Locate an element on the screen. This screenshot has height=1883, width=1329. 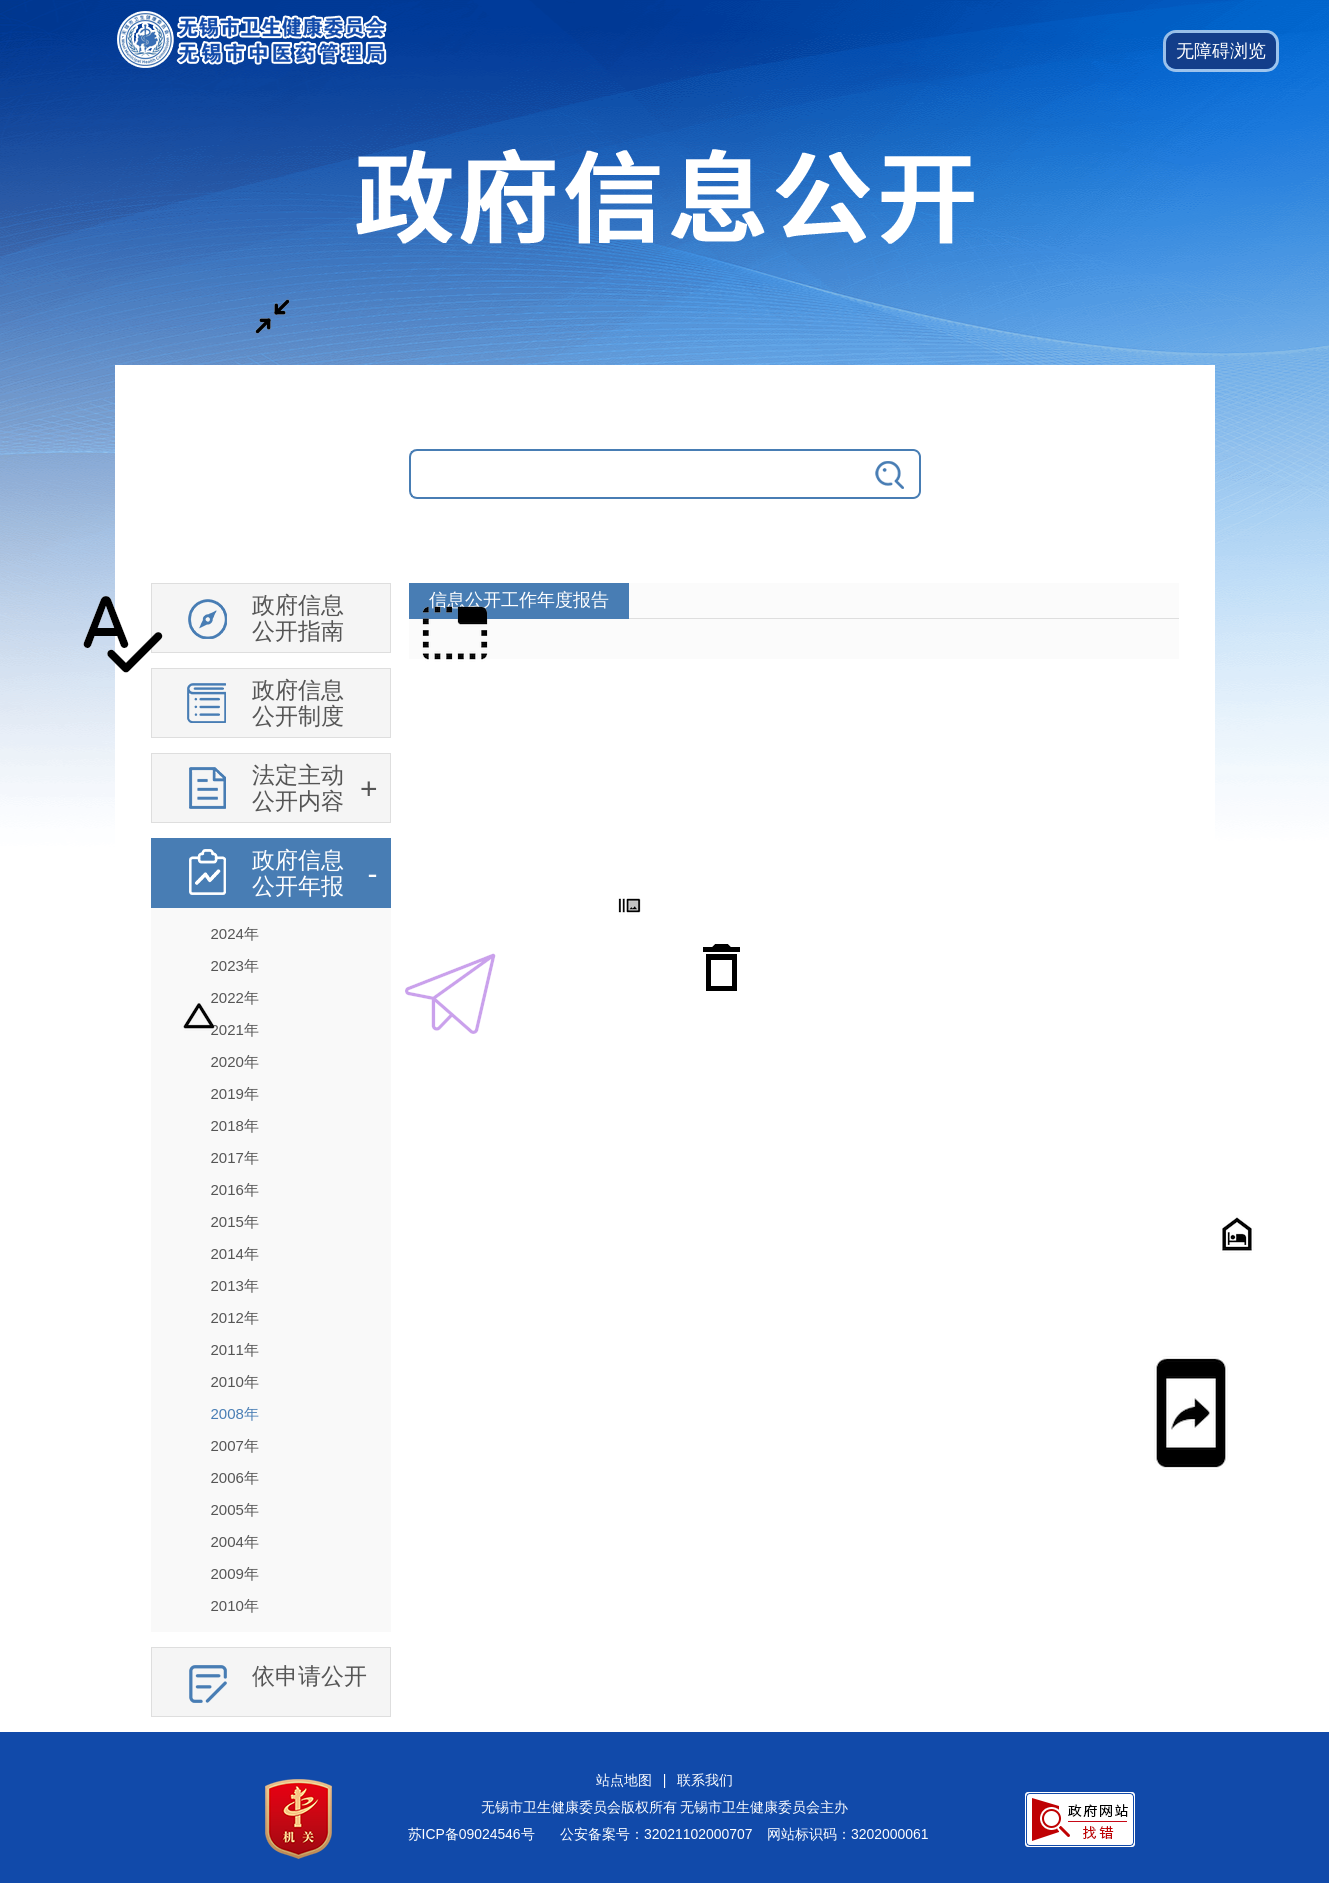
enable burst mode for rapid photo capture is located at coordinates (629, 905).